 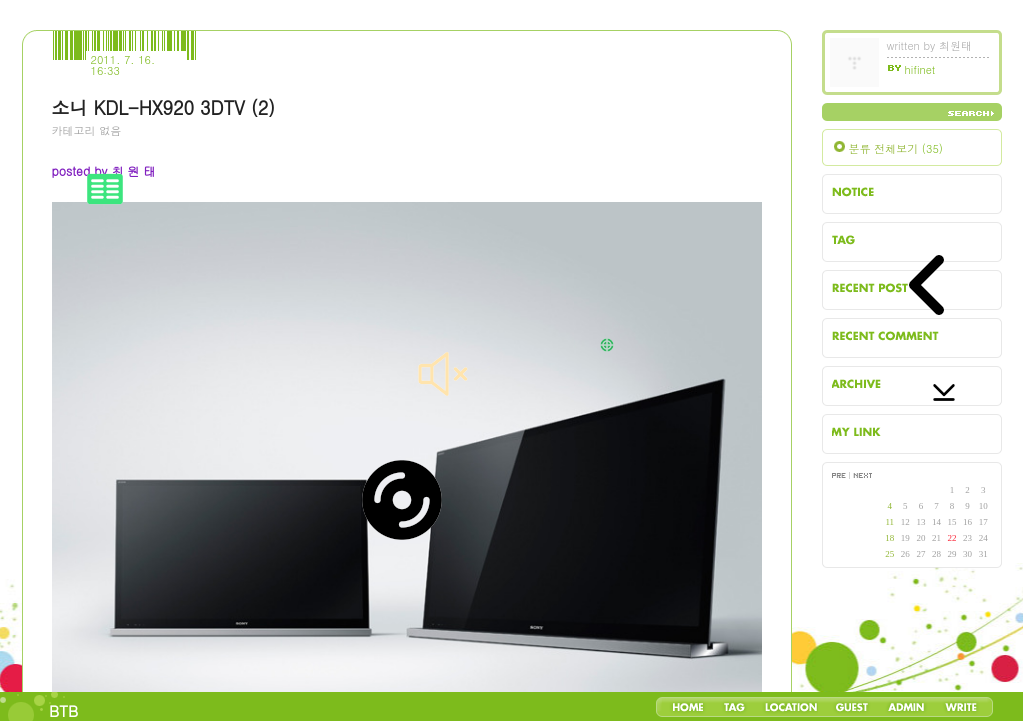 What do you see at coordinates (442, 374) in the screenshot?
I see `mute audio or sound` at bounding box center [442, 374].